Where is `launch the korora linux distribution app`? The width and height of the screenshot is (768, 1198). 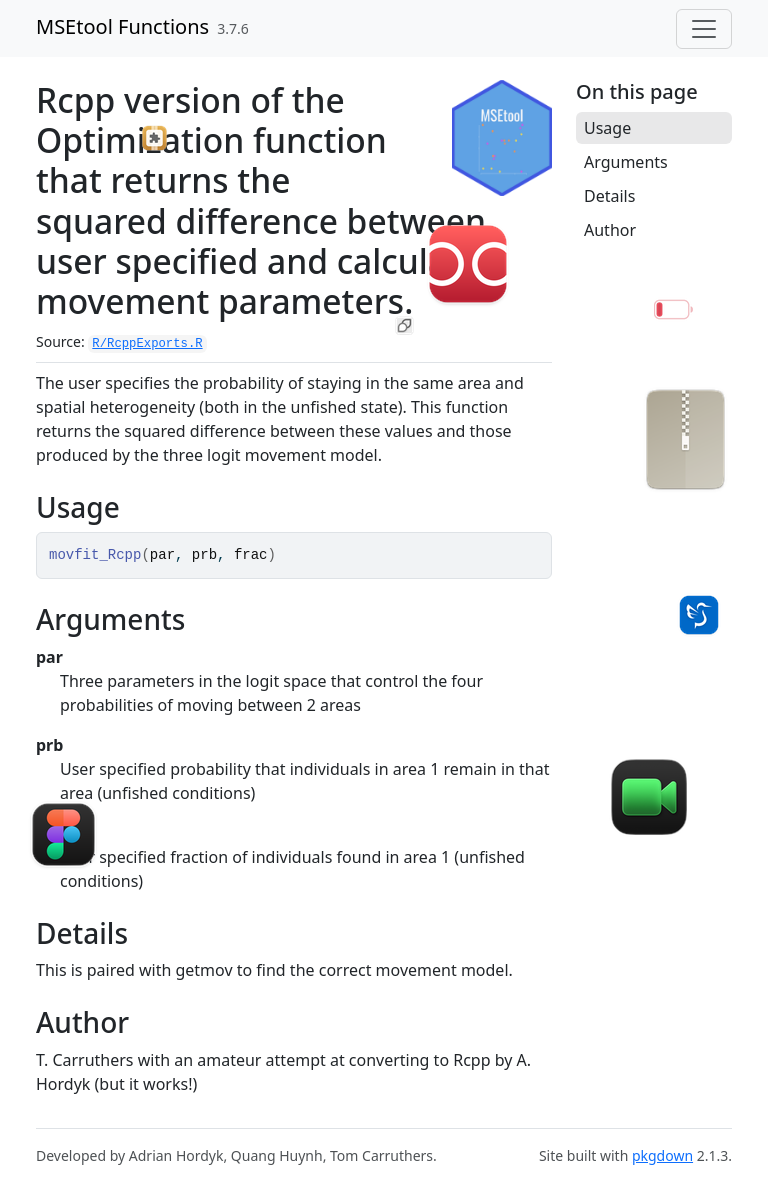
launch the korora linux distribution app is located at coordinates (404, 325).